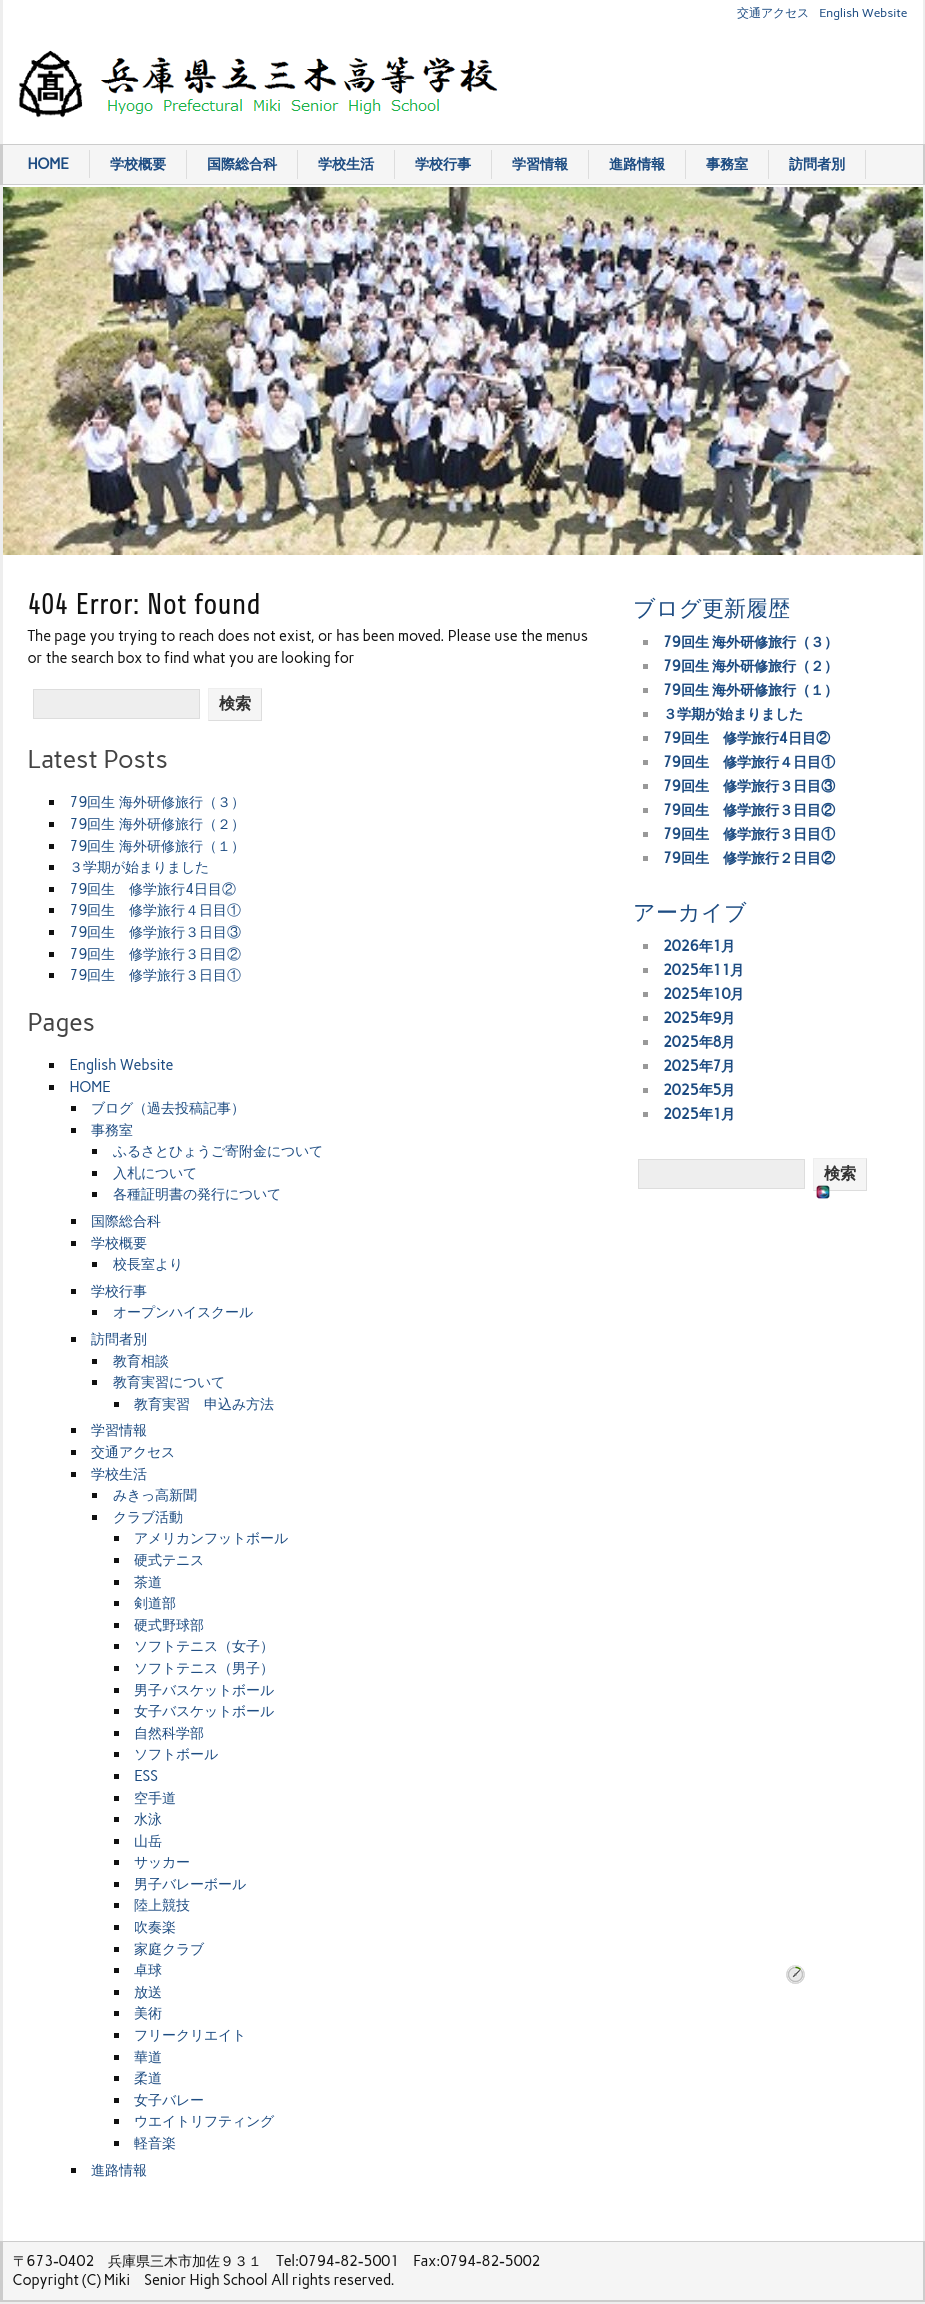 The width and height of the screenshot is (925, 2304). Describe the element at coordinates (823, 1192) in the screenshot. I see `activate Siri voice assistant` at that location.